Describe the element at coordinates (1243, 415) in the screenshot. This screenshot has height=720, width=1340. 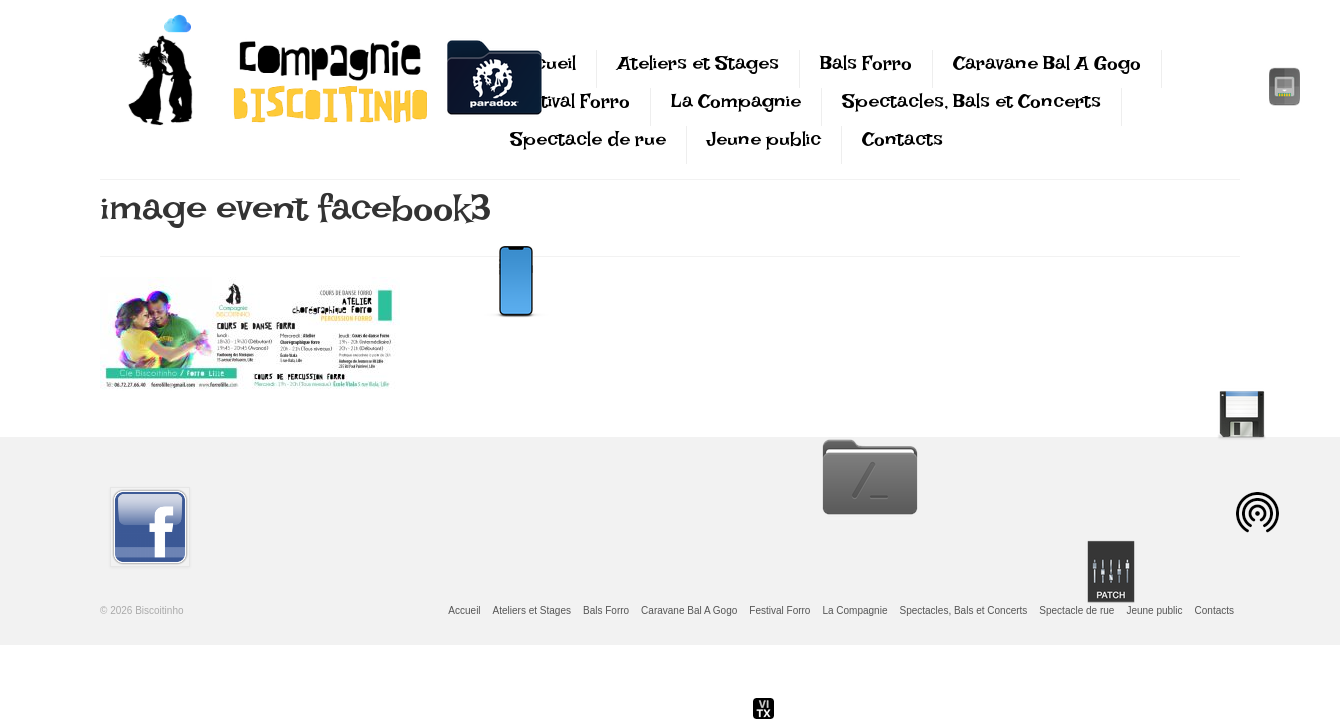
I see `save the current file or document` at that location.